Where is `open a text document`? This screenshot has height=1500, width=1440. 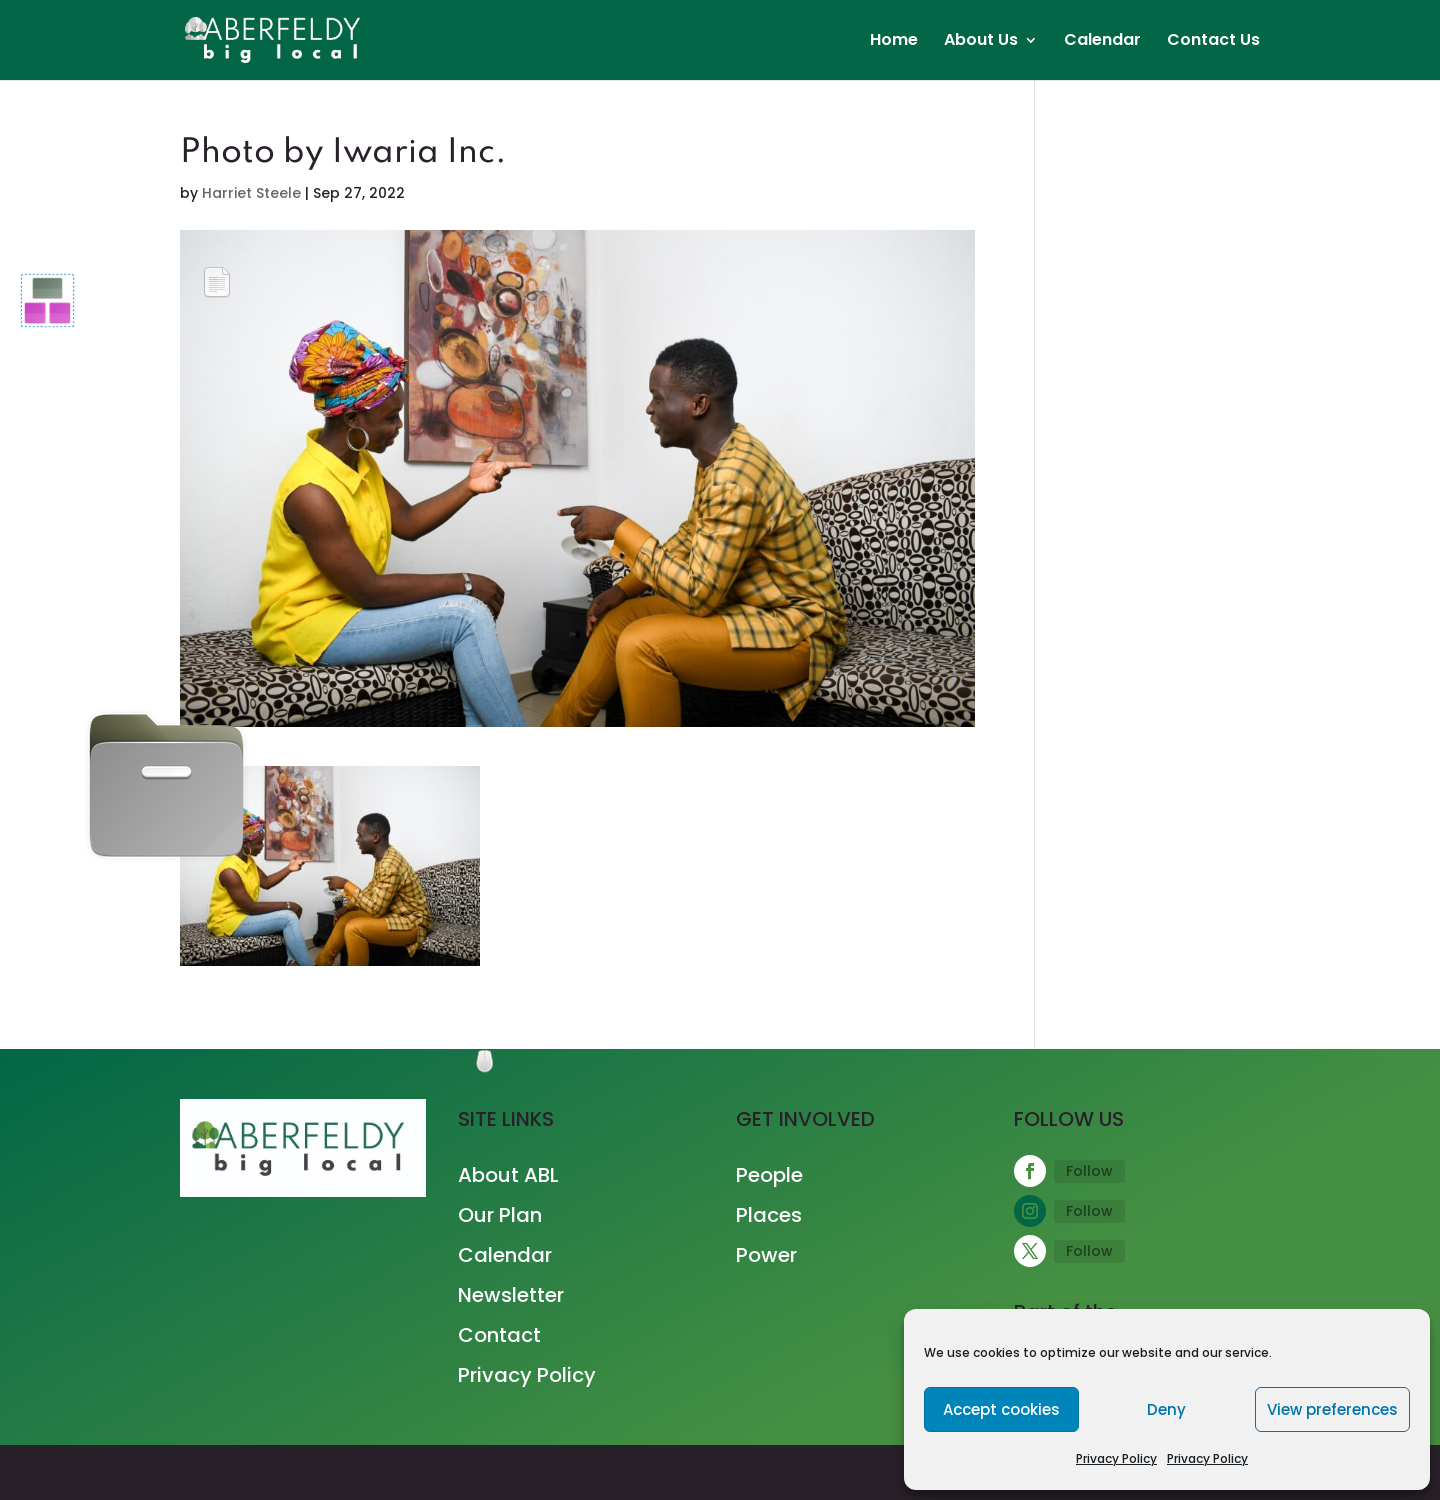 open a text document is located at coordinates (217, 282).